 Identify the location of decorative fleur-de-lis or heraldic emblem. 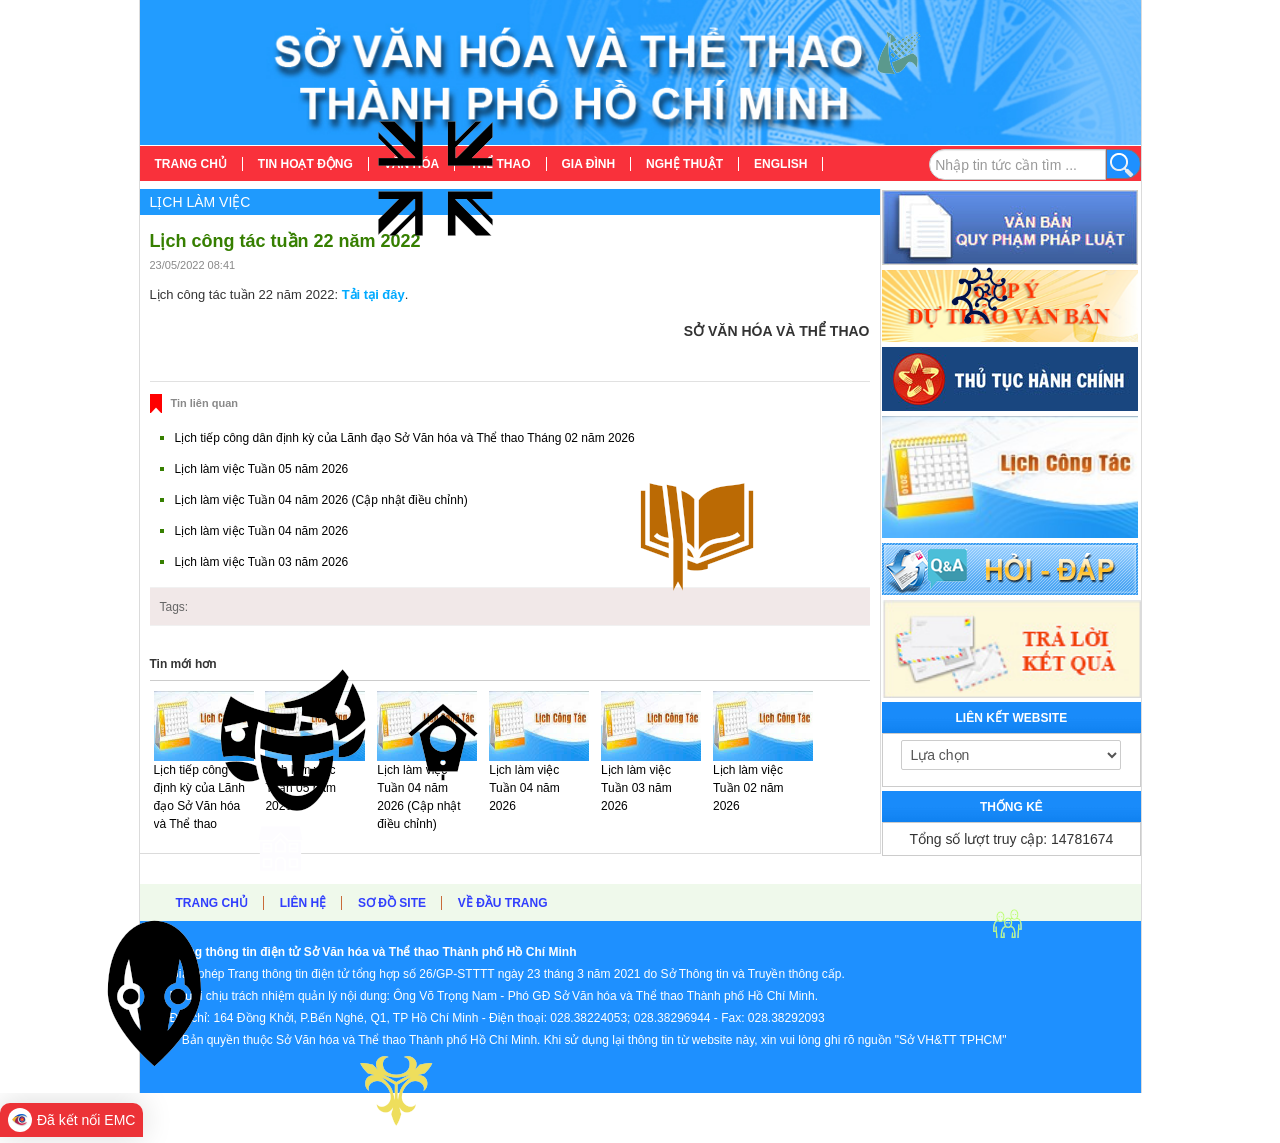
(396, 1090).